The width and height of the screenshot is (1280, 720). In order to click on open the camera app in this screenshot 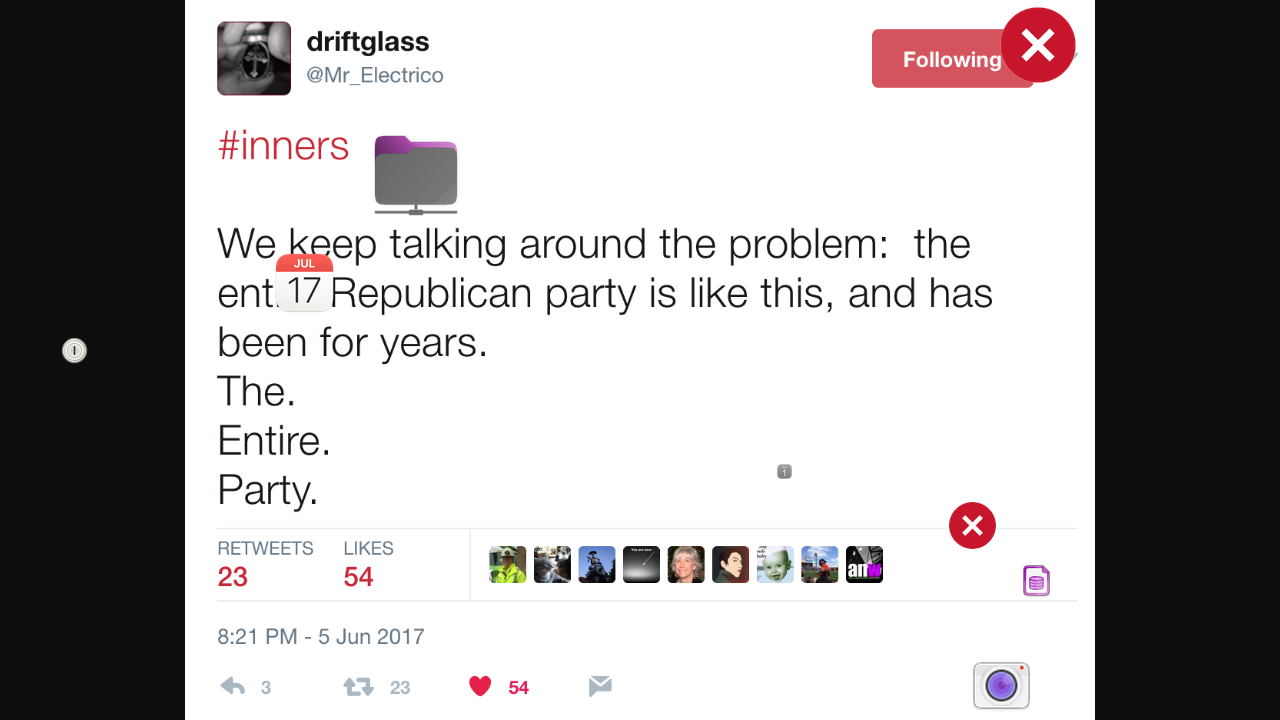, I will do `click(1001, 685)`.